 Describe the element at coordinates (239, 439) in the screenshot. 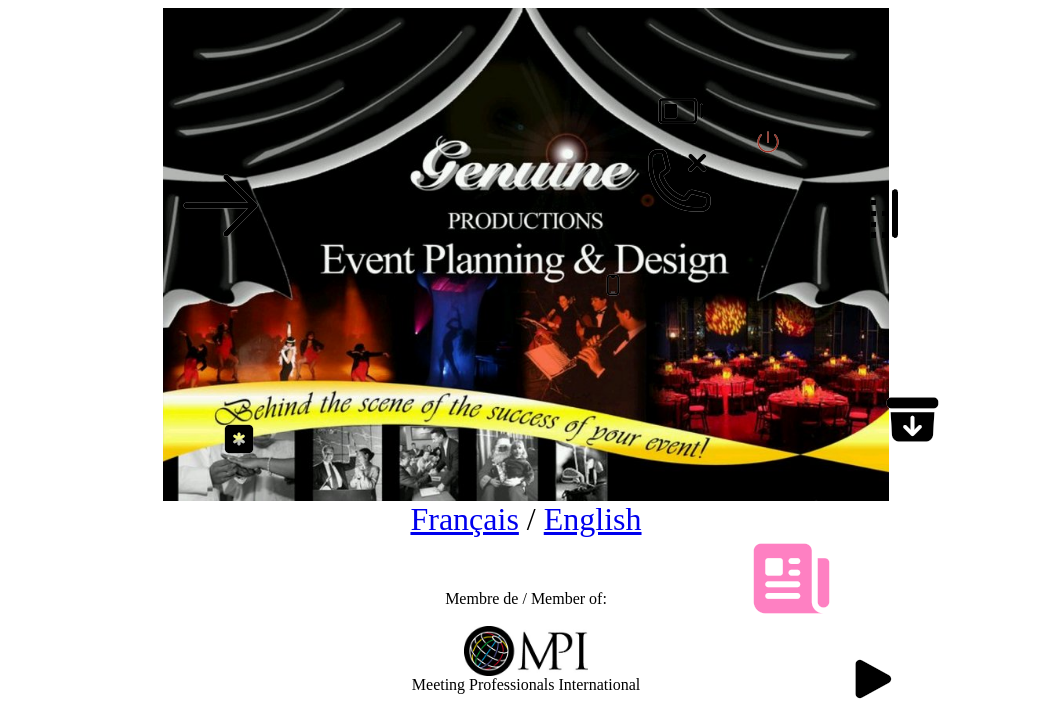

I see `indicates a required field in a form` at that location.